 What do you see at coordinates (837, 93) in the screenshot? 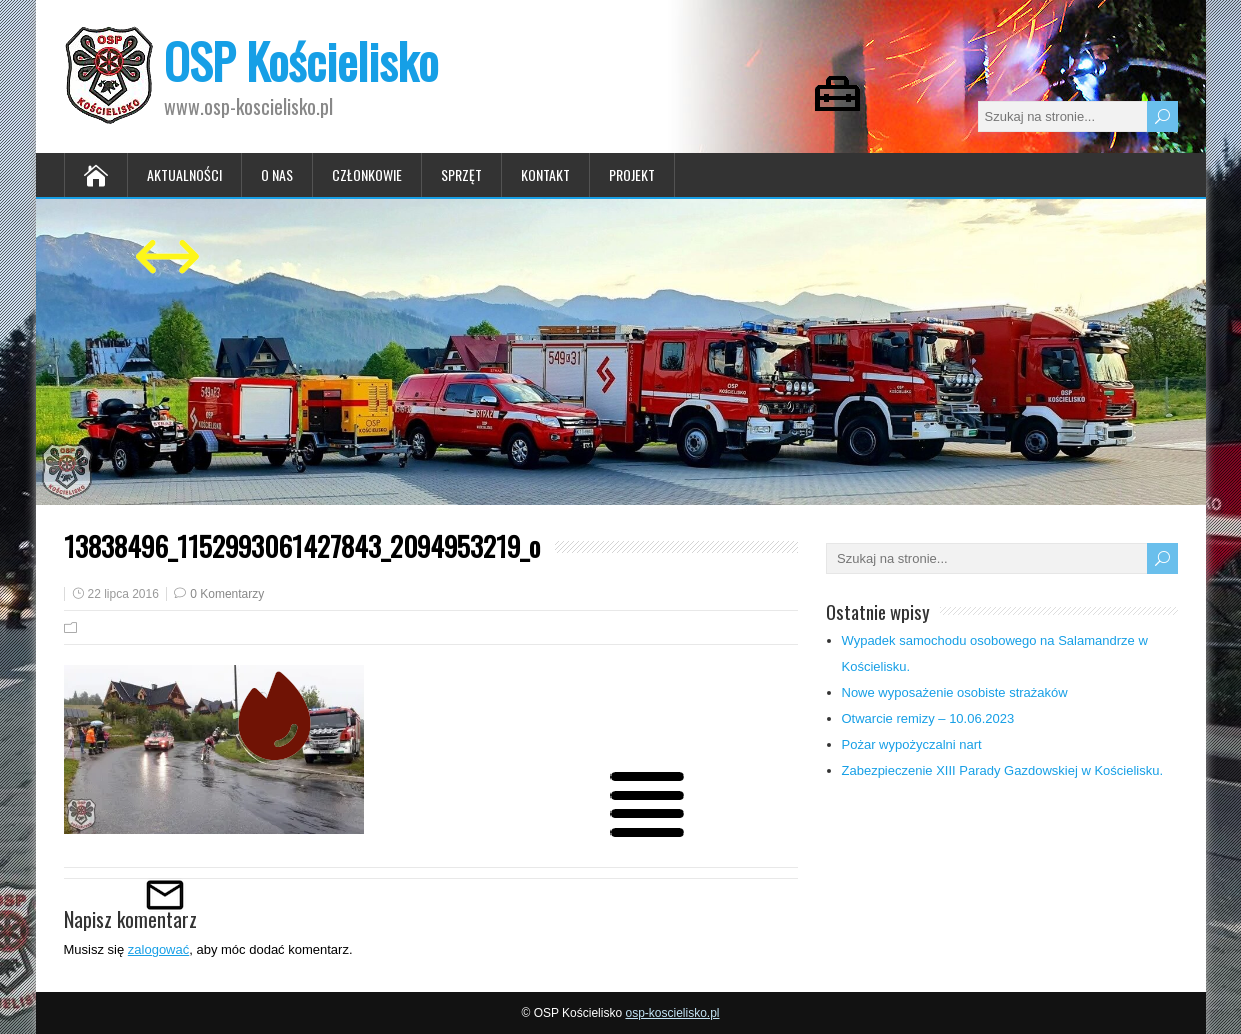
I see `access home repair services` at bounding box center [837, 93].